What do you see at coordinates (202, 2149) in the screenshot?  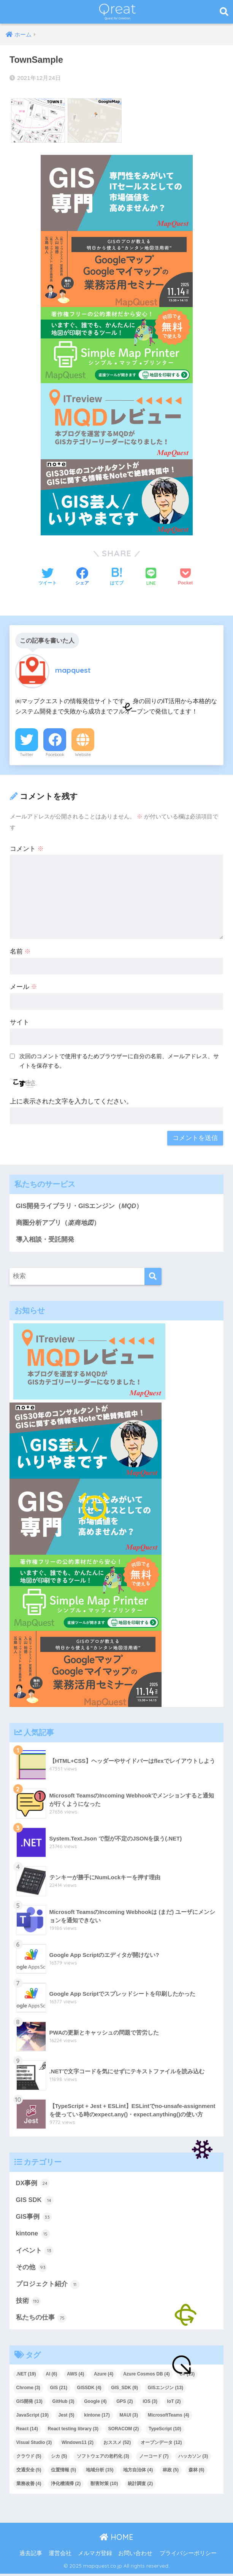 I see `activate cooling or air conditioning mode` at bounding box center [202, 2149].